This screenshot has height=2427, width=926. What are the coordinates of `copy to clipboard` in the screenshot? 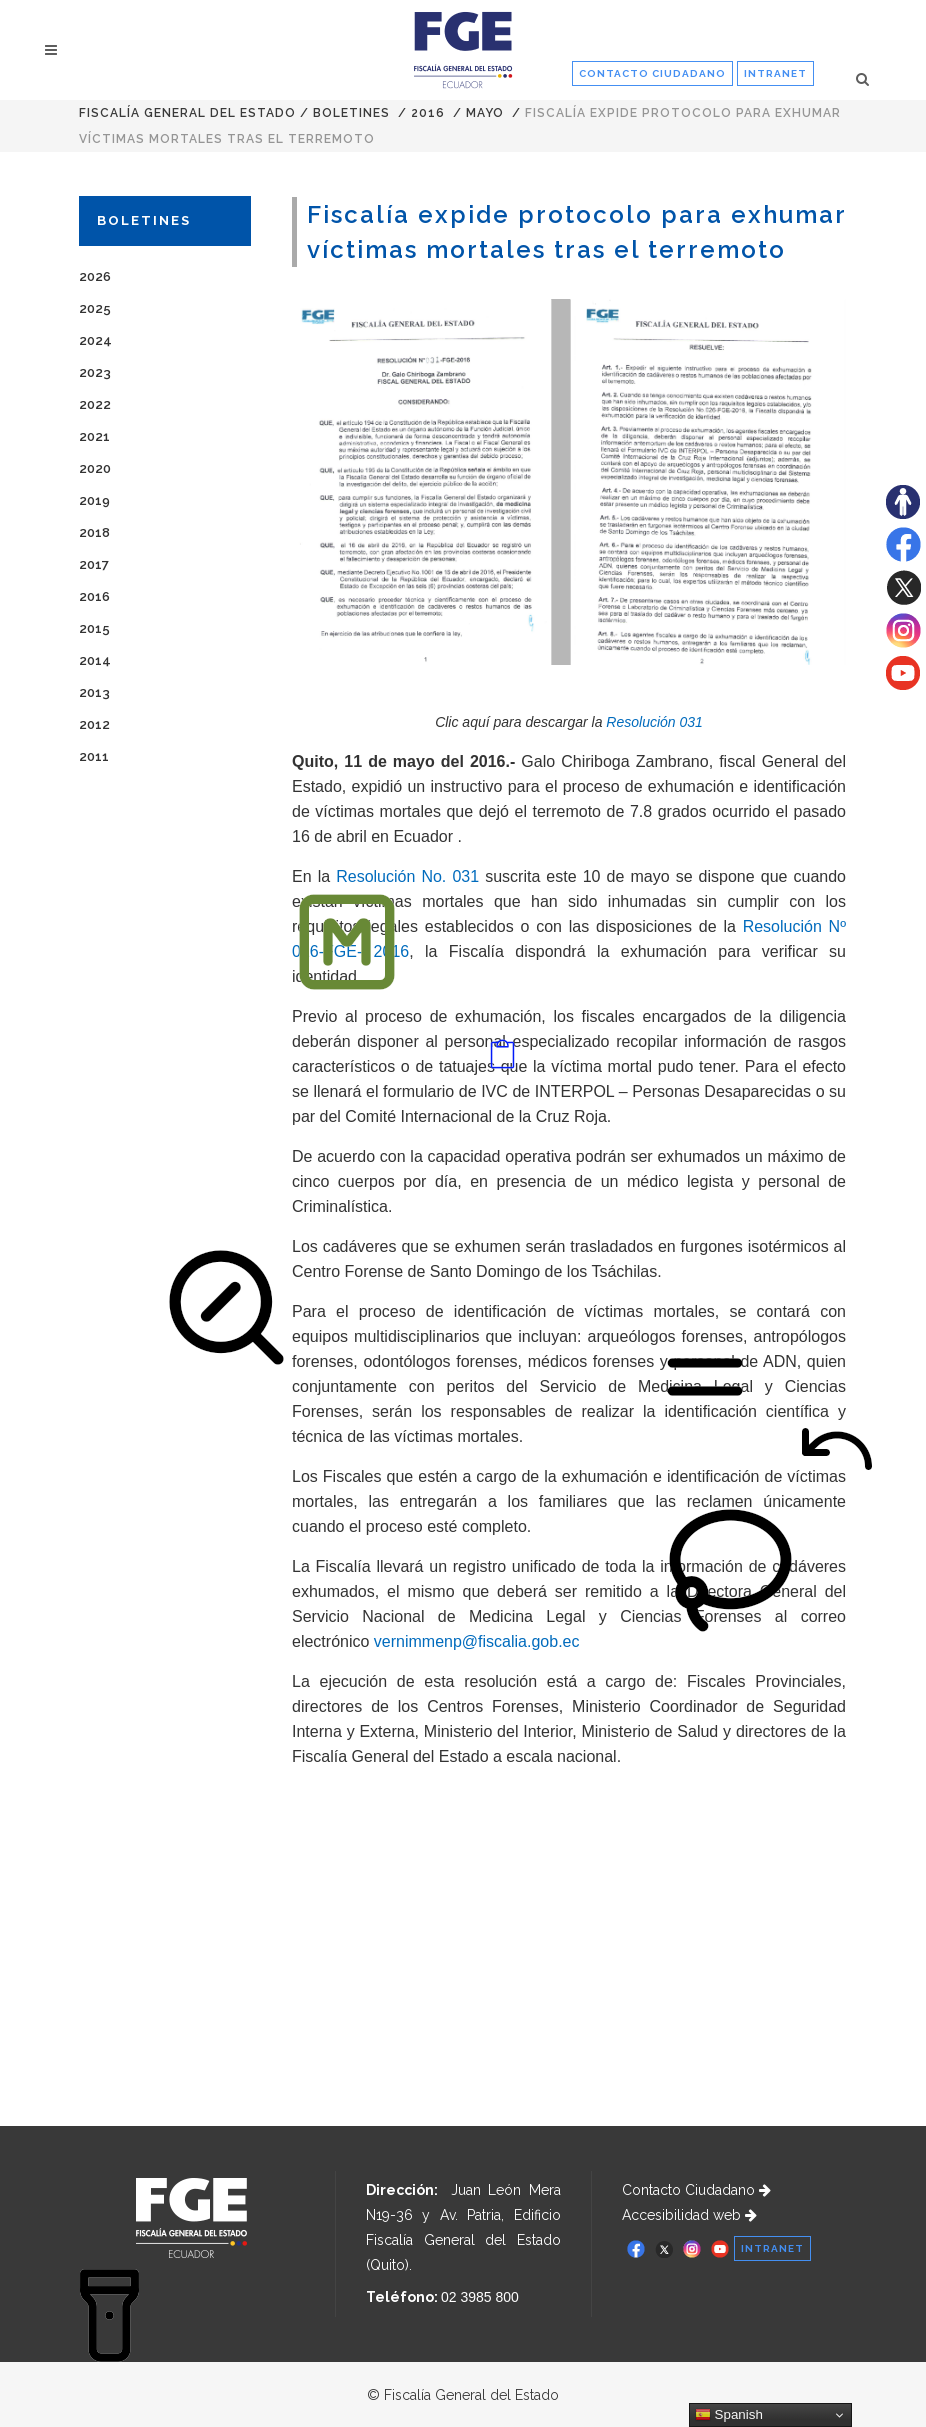 It's located at (502, 1054).